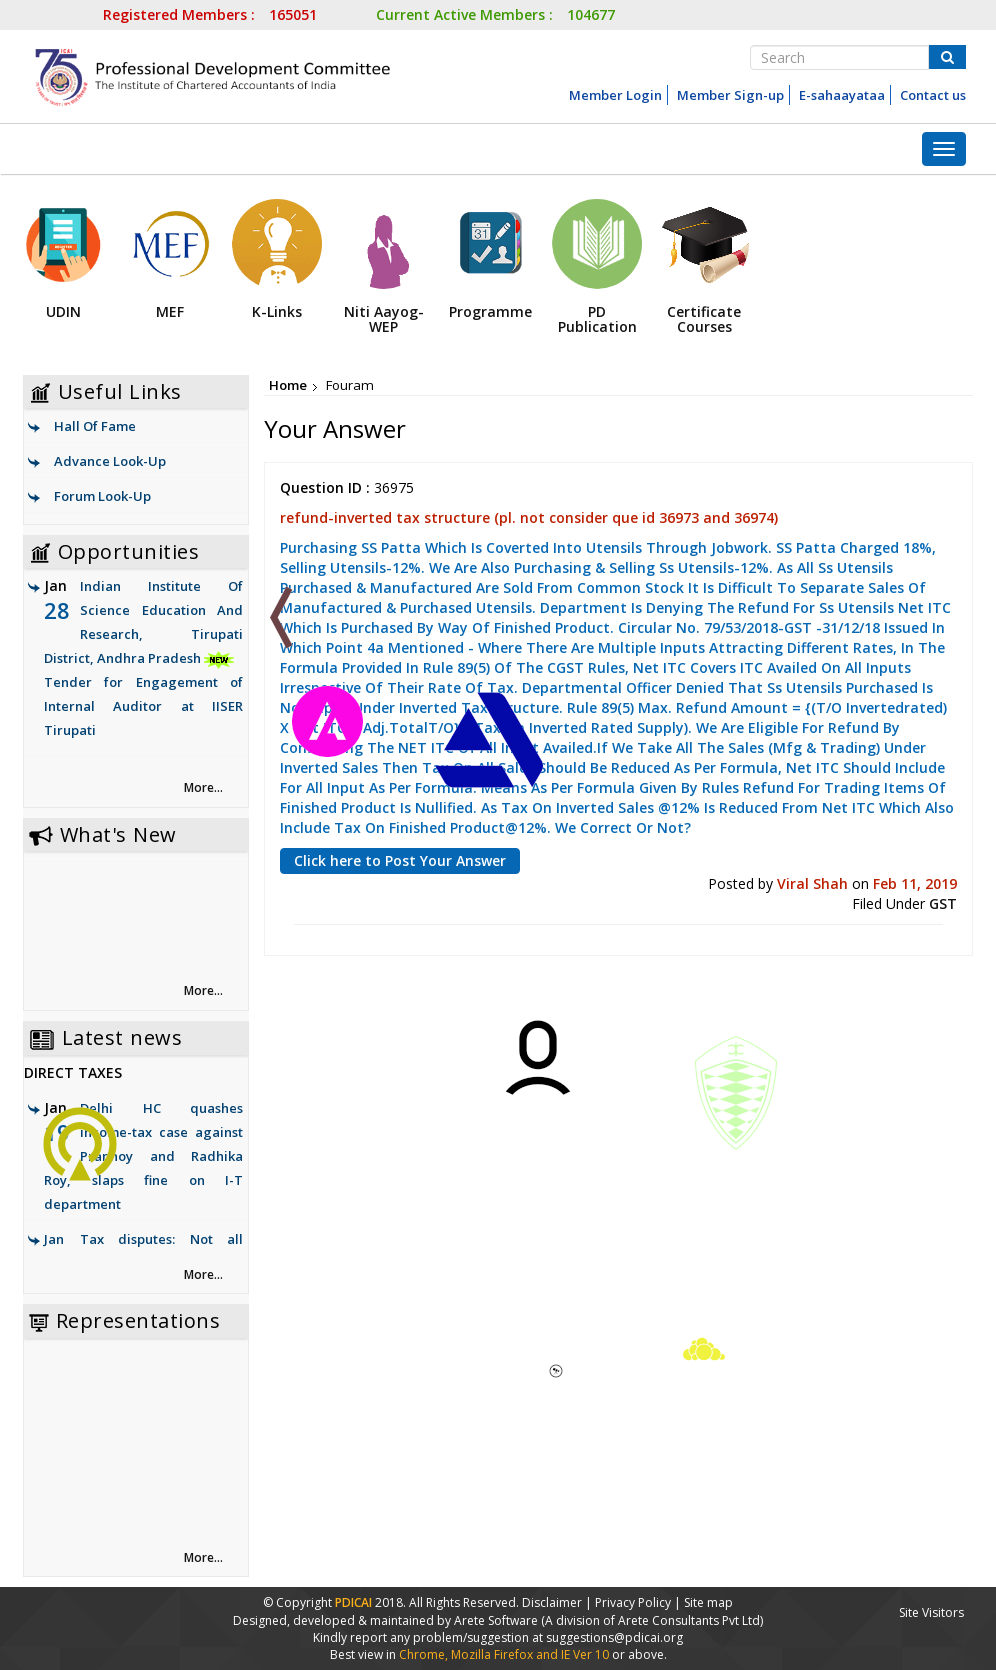 The image size is (996, 1670). What do you see at coordinates (327, 721) in the screenshot?
I see `astra company logo` at bounding box center [327, 721].